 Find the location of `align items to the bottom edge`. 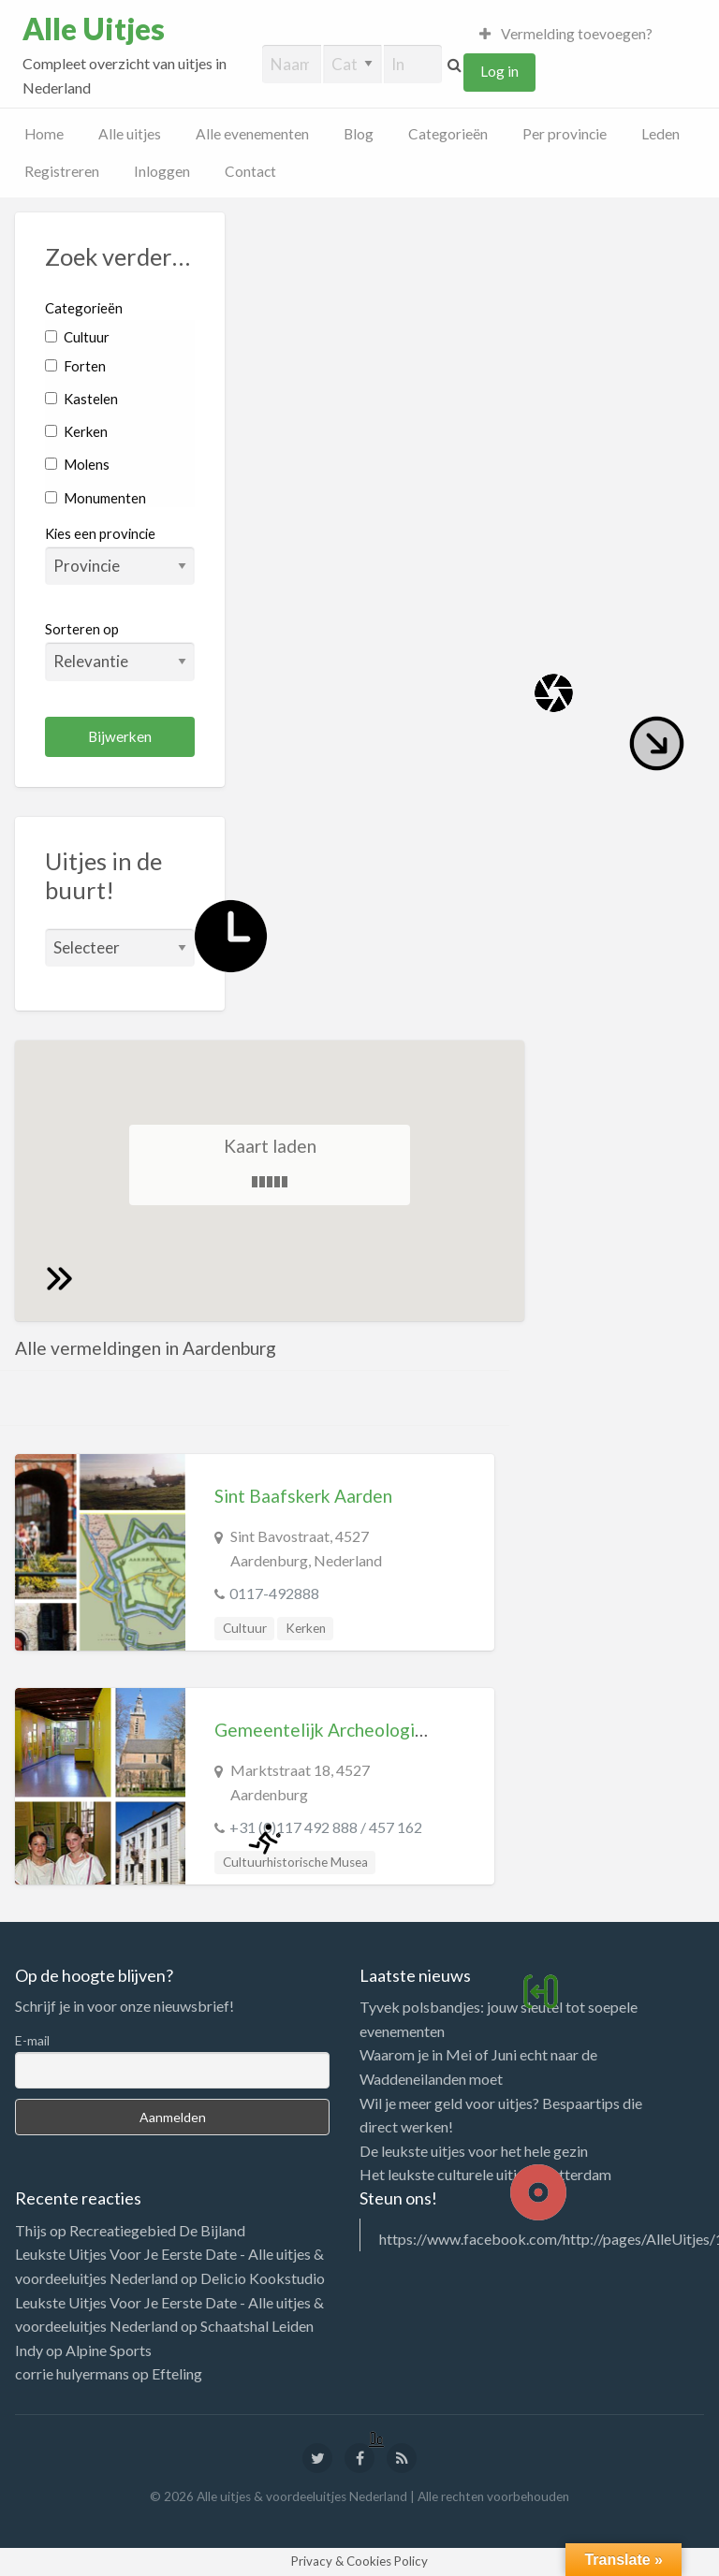

align items to the bottom edge is located at coordinates (376, 2439).